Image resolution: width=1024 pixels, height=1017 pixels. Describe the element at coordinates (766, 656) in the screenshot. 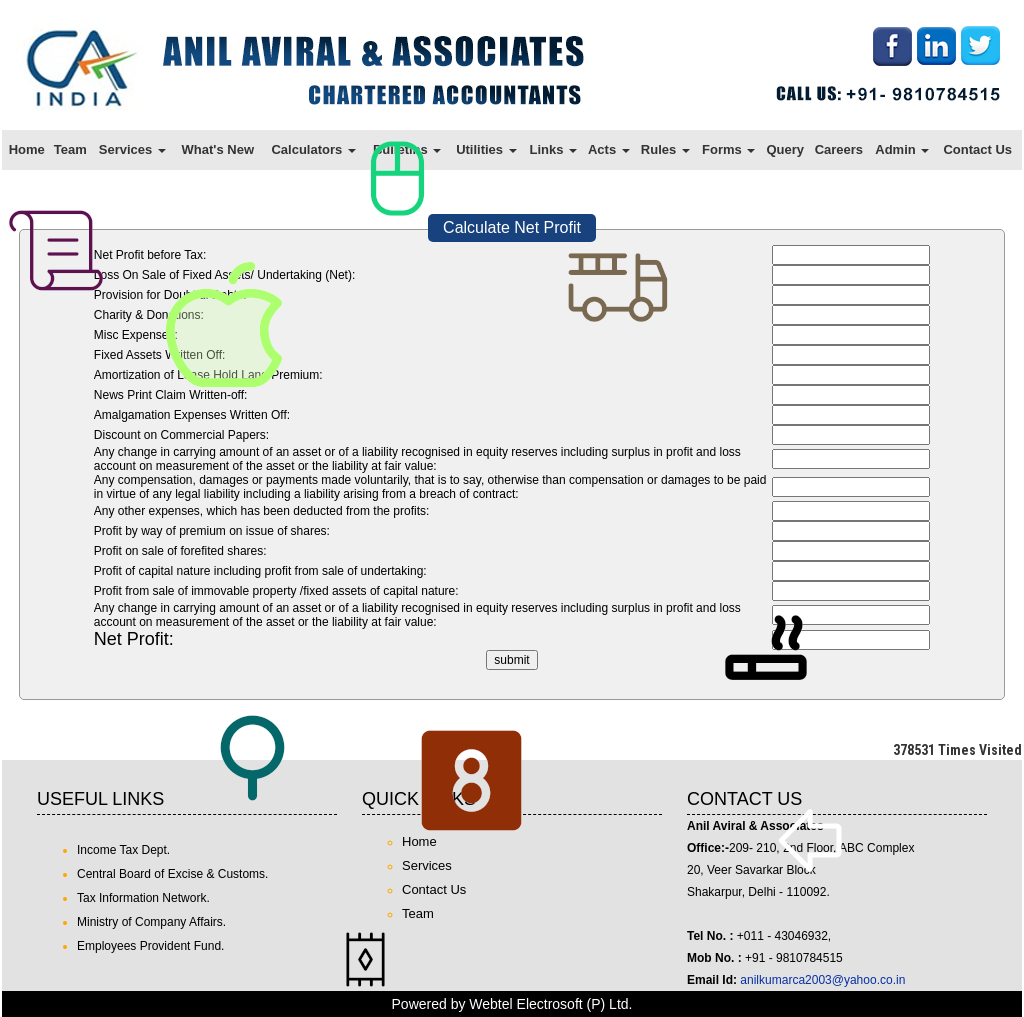

I see `indicates a designated smoking area` at that location.